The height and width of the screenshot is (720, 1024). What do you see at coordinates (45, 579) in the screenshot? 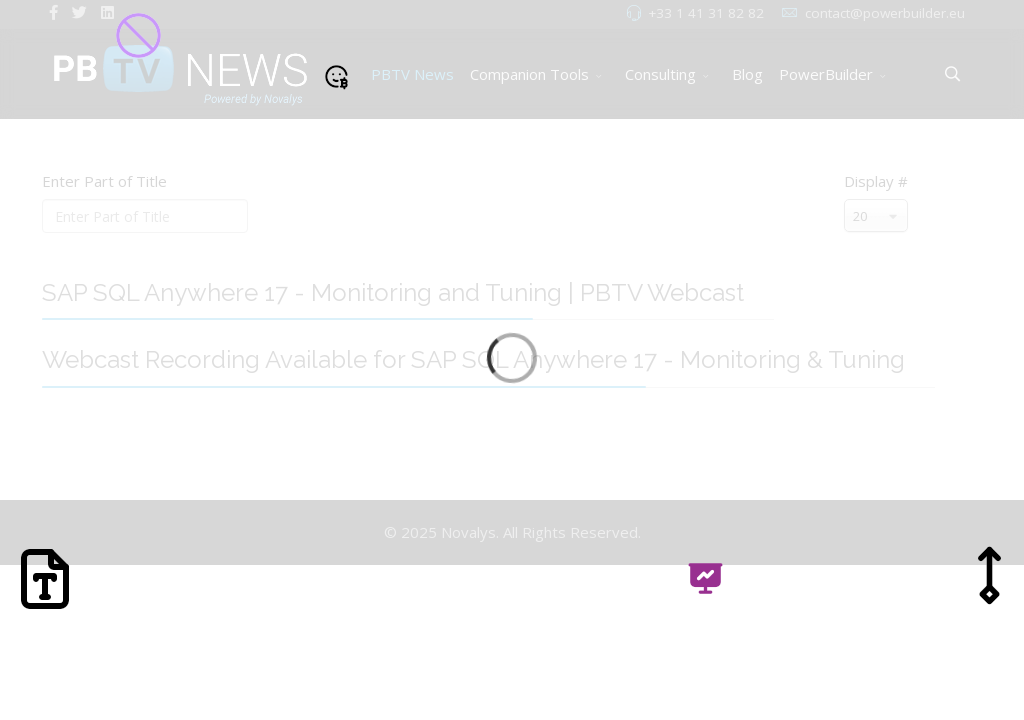
I see `open a text or typography file` at bounding box center [45, 579].